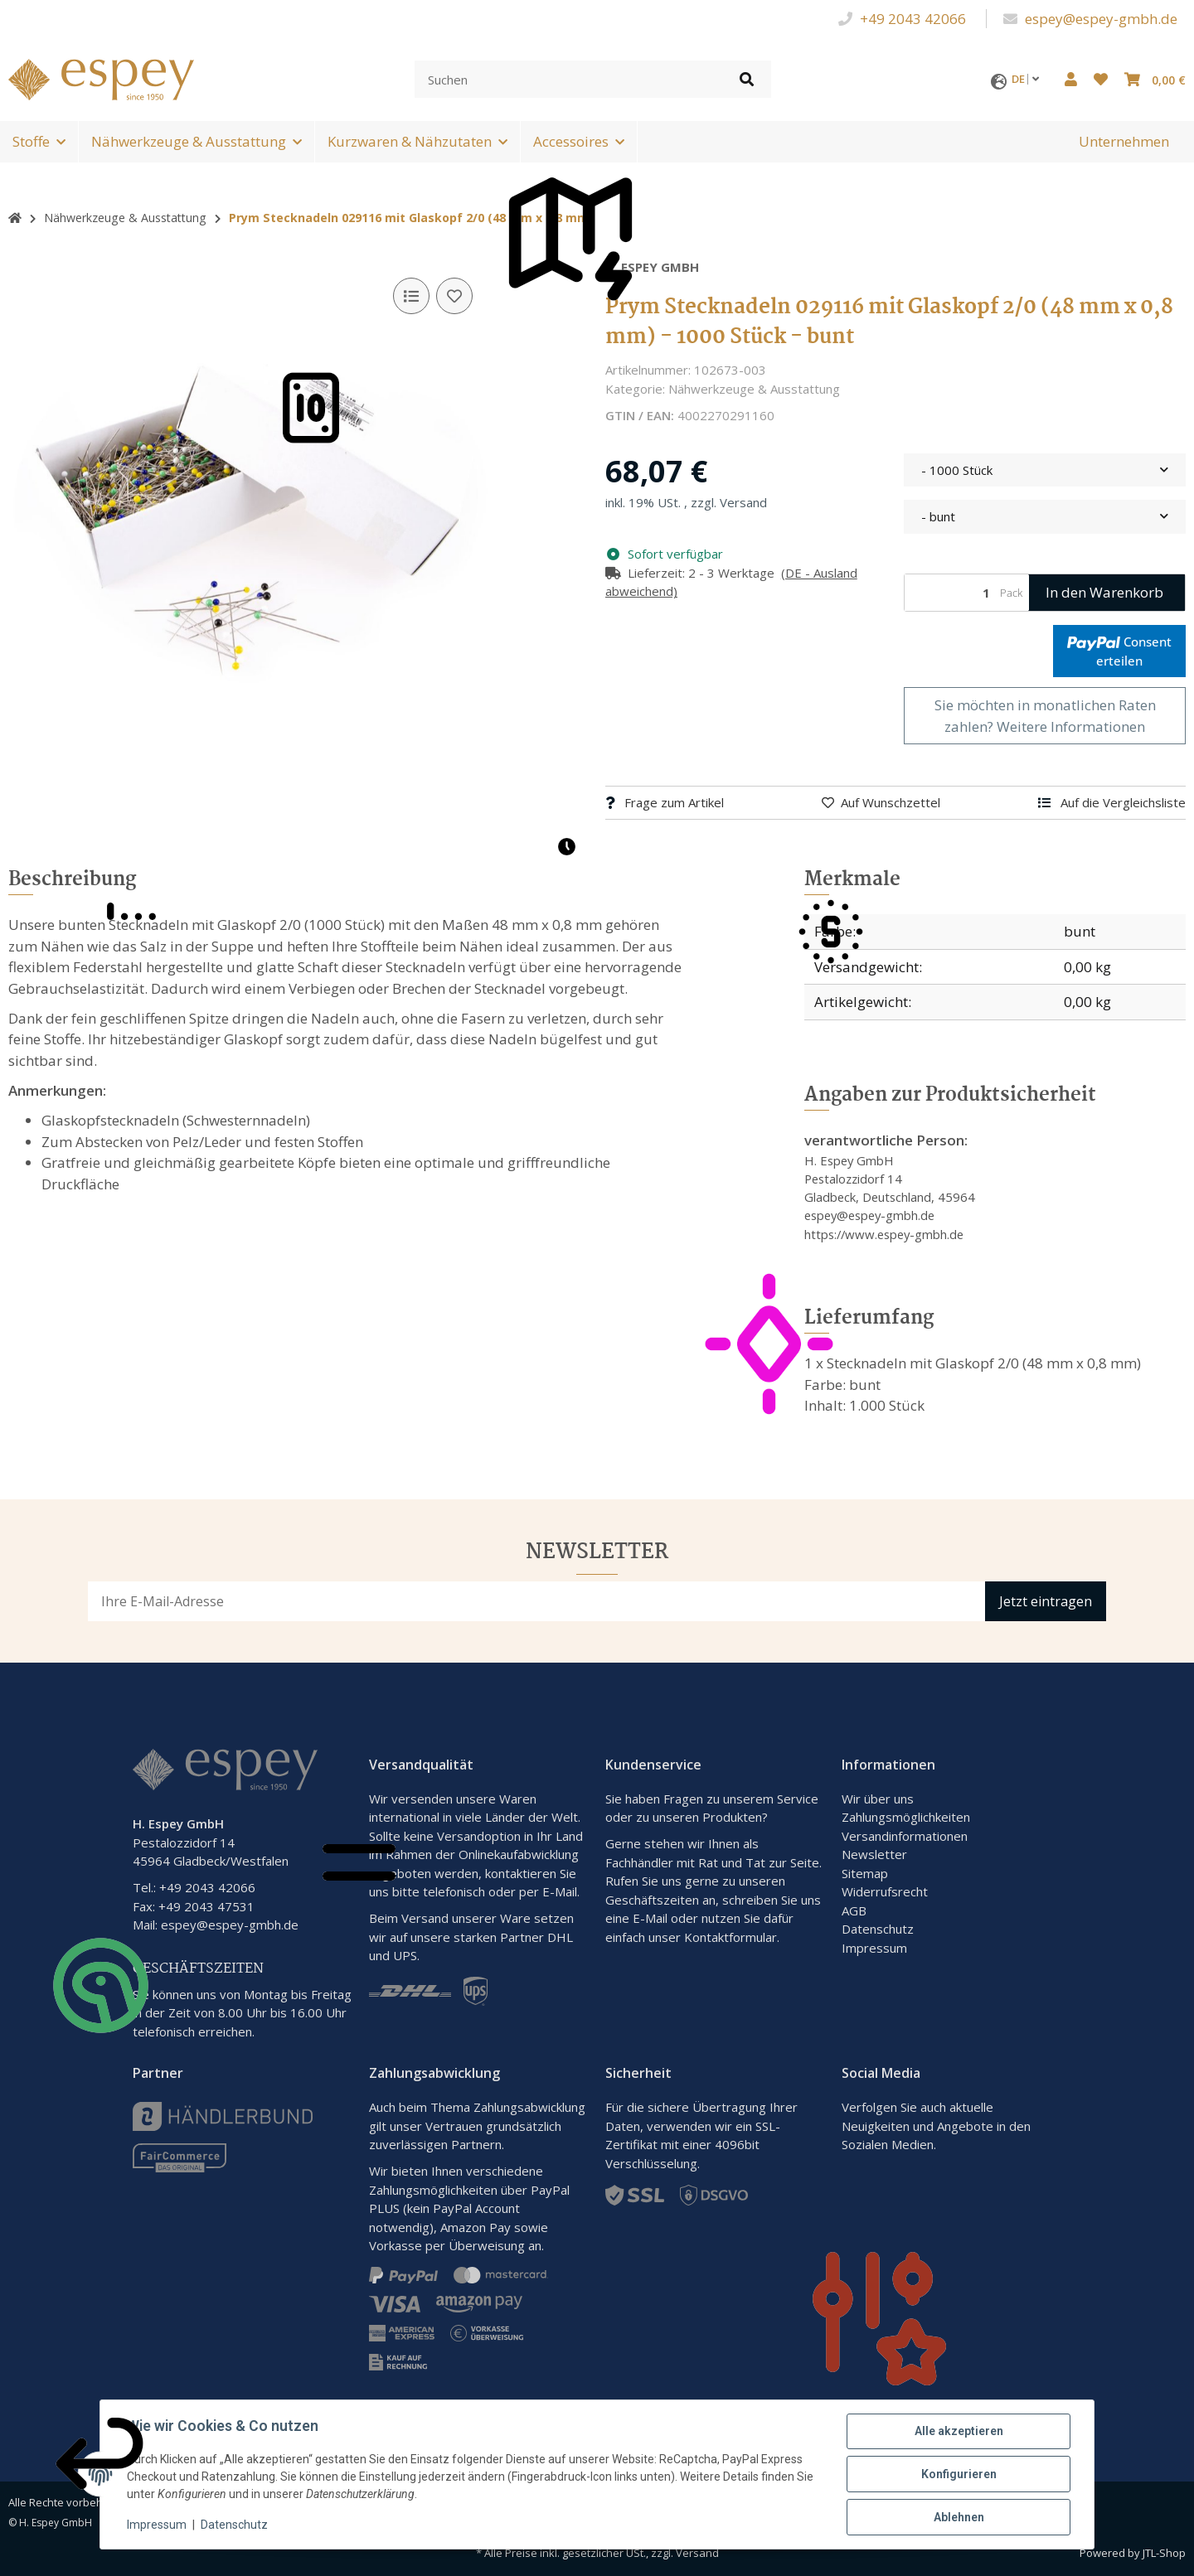 The height and width of the screenshot is (2576, 1194). I want to click on adjust settings for starred items, so click(872, 2312).